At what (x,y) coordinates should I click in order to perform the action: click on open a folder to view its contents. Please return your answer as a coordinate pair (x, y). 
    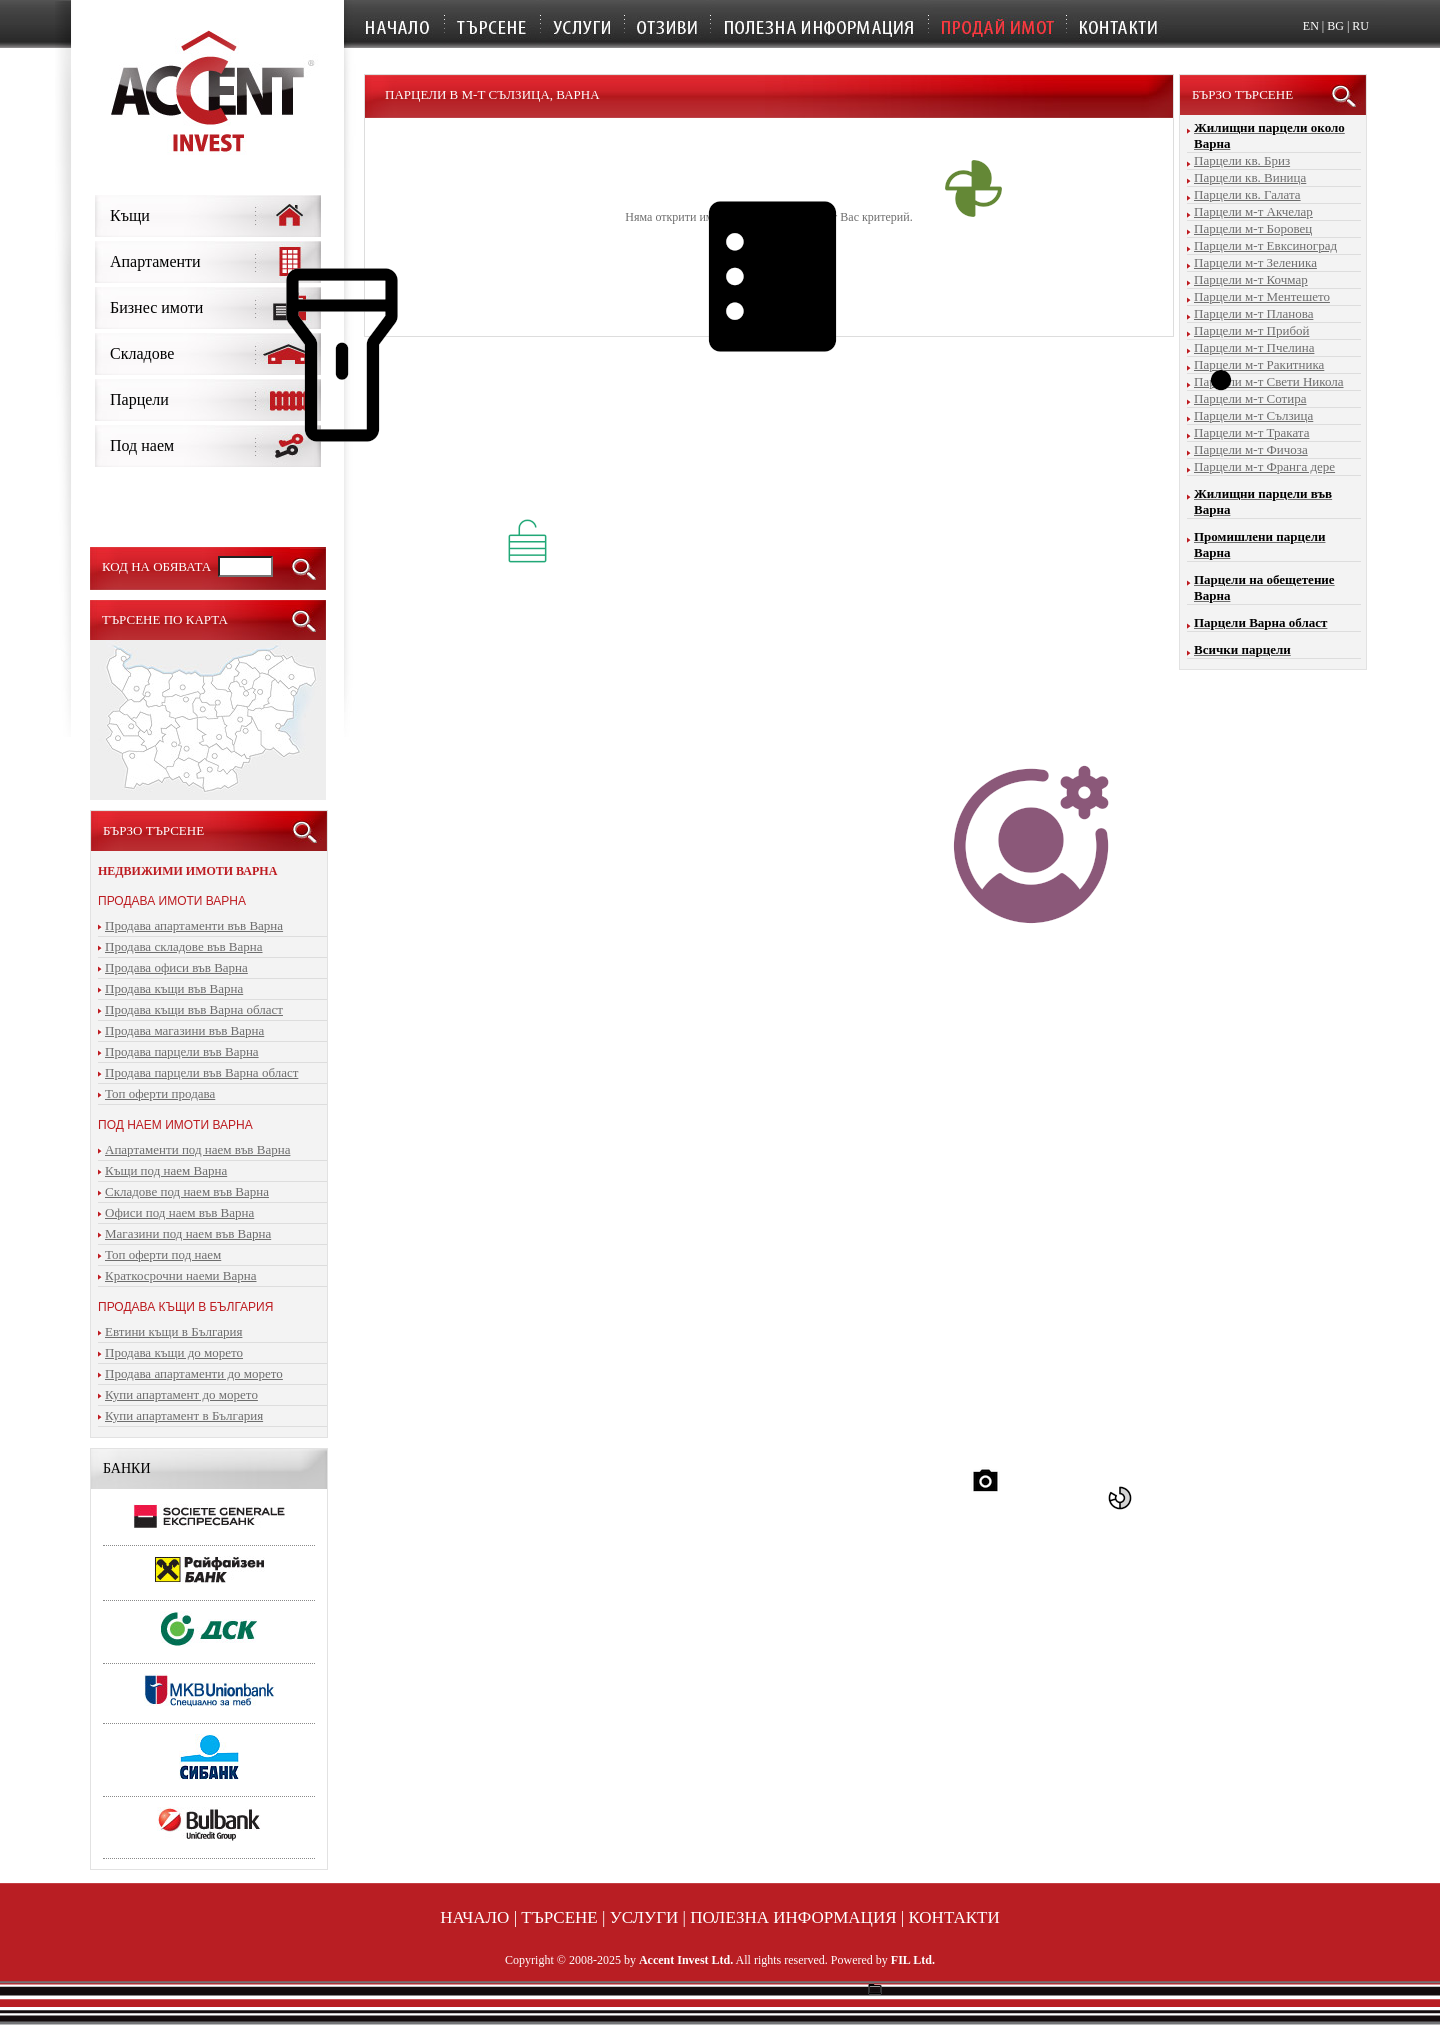
    Looking at the image, I should click on (875, 1989).